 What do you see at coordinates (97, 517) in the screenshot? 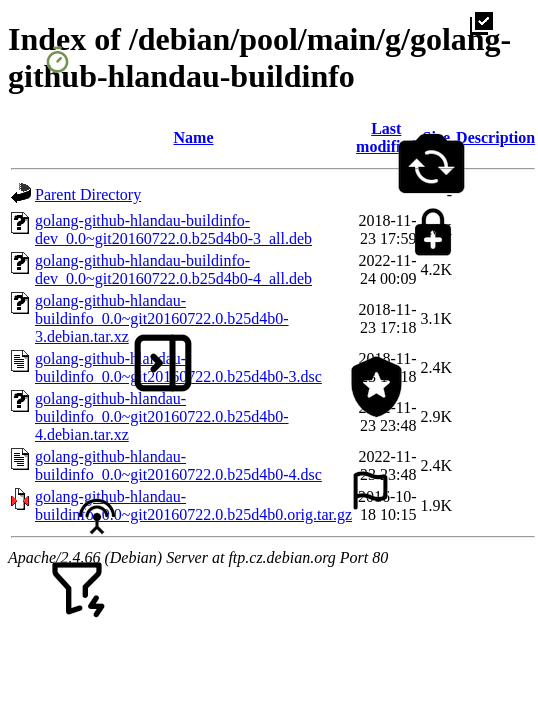
I see `configure antenna or broadcast settings` at bounding box center [97, 517].